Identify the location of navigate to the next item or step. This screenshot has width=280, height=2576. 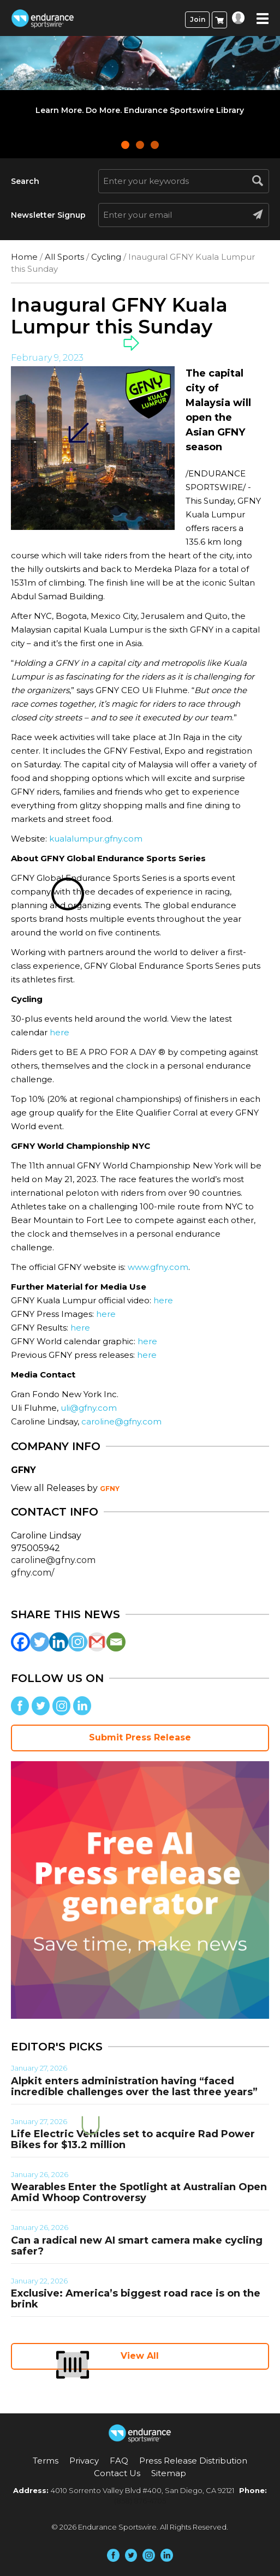
(130, 343).